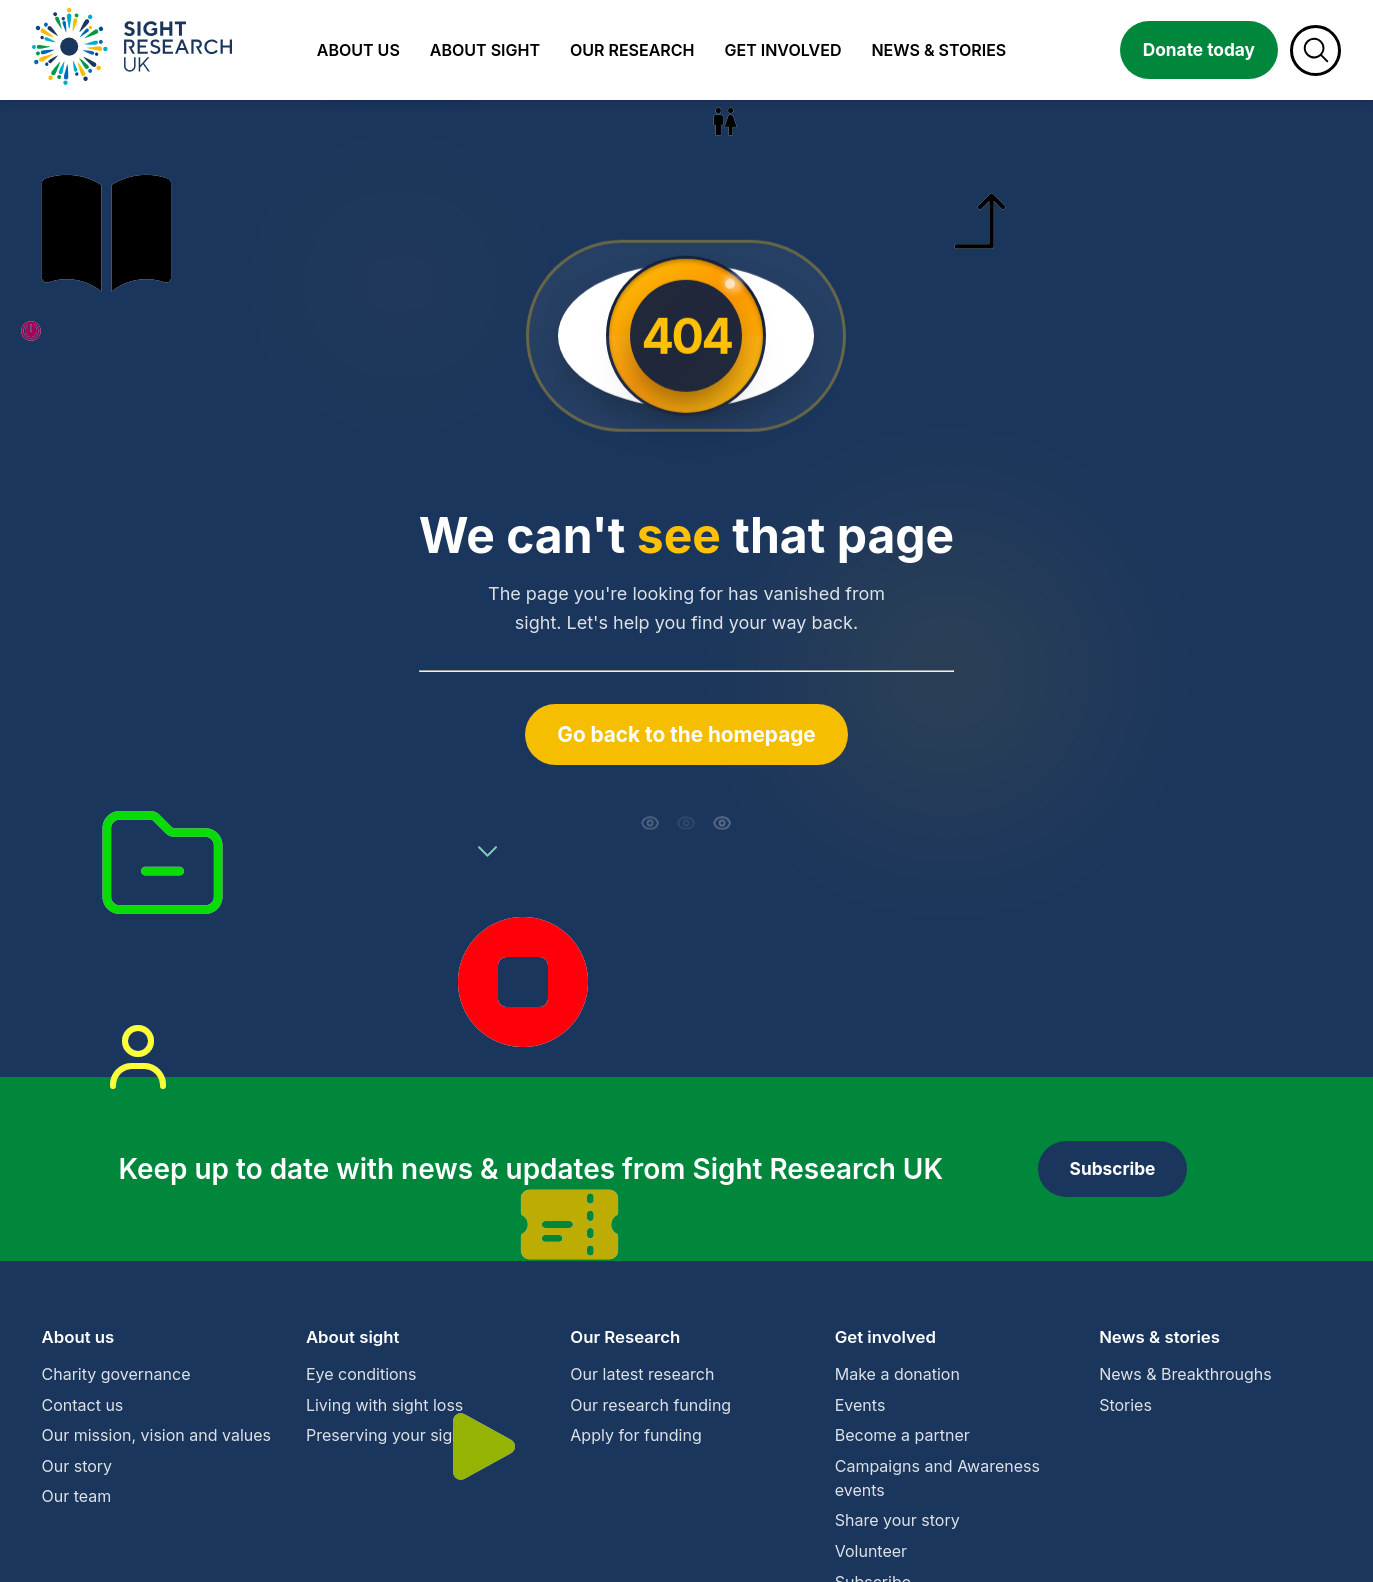 The image size is (1373, 1582). What do you see at coordinates (483, 1446) in the screenshot?
I see `play media or video content` at bounding box center [483, 1446].